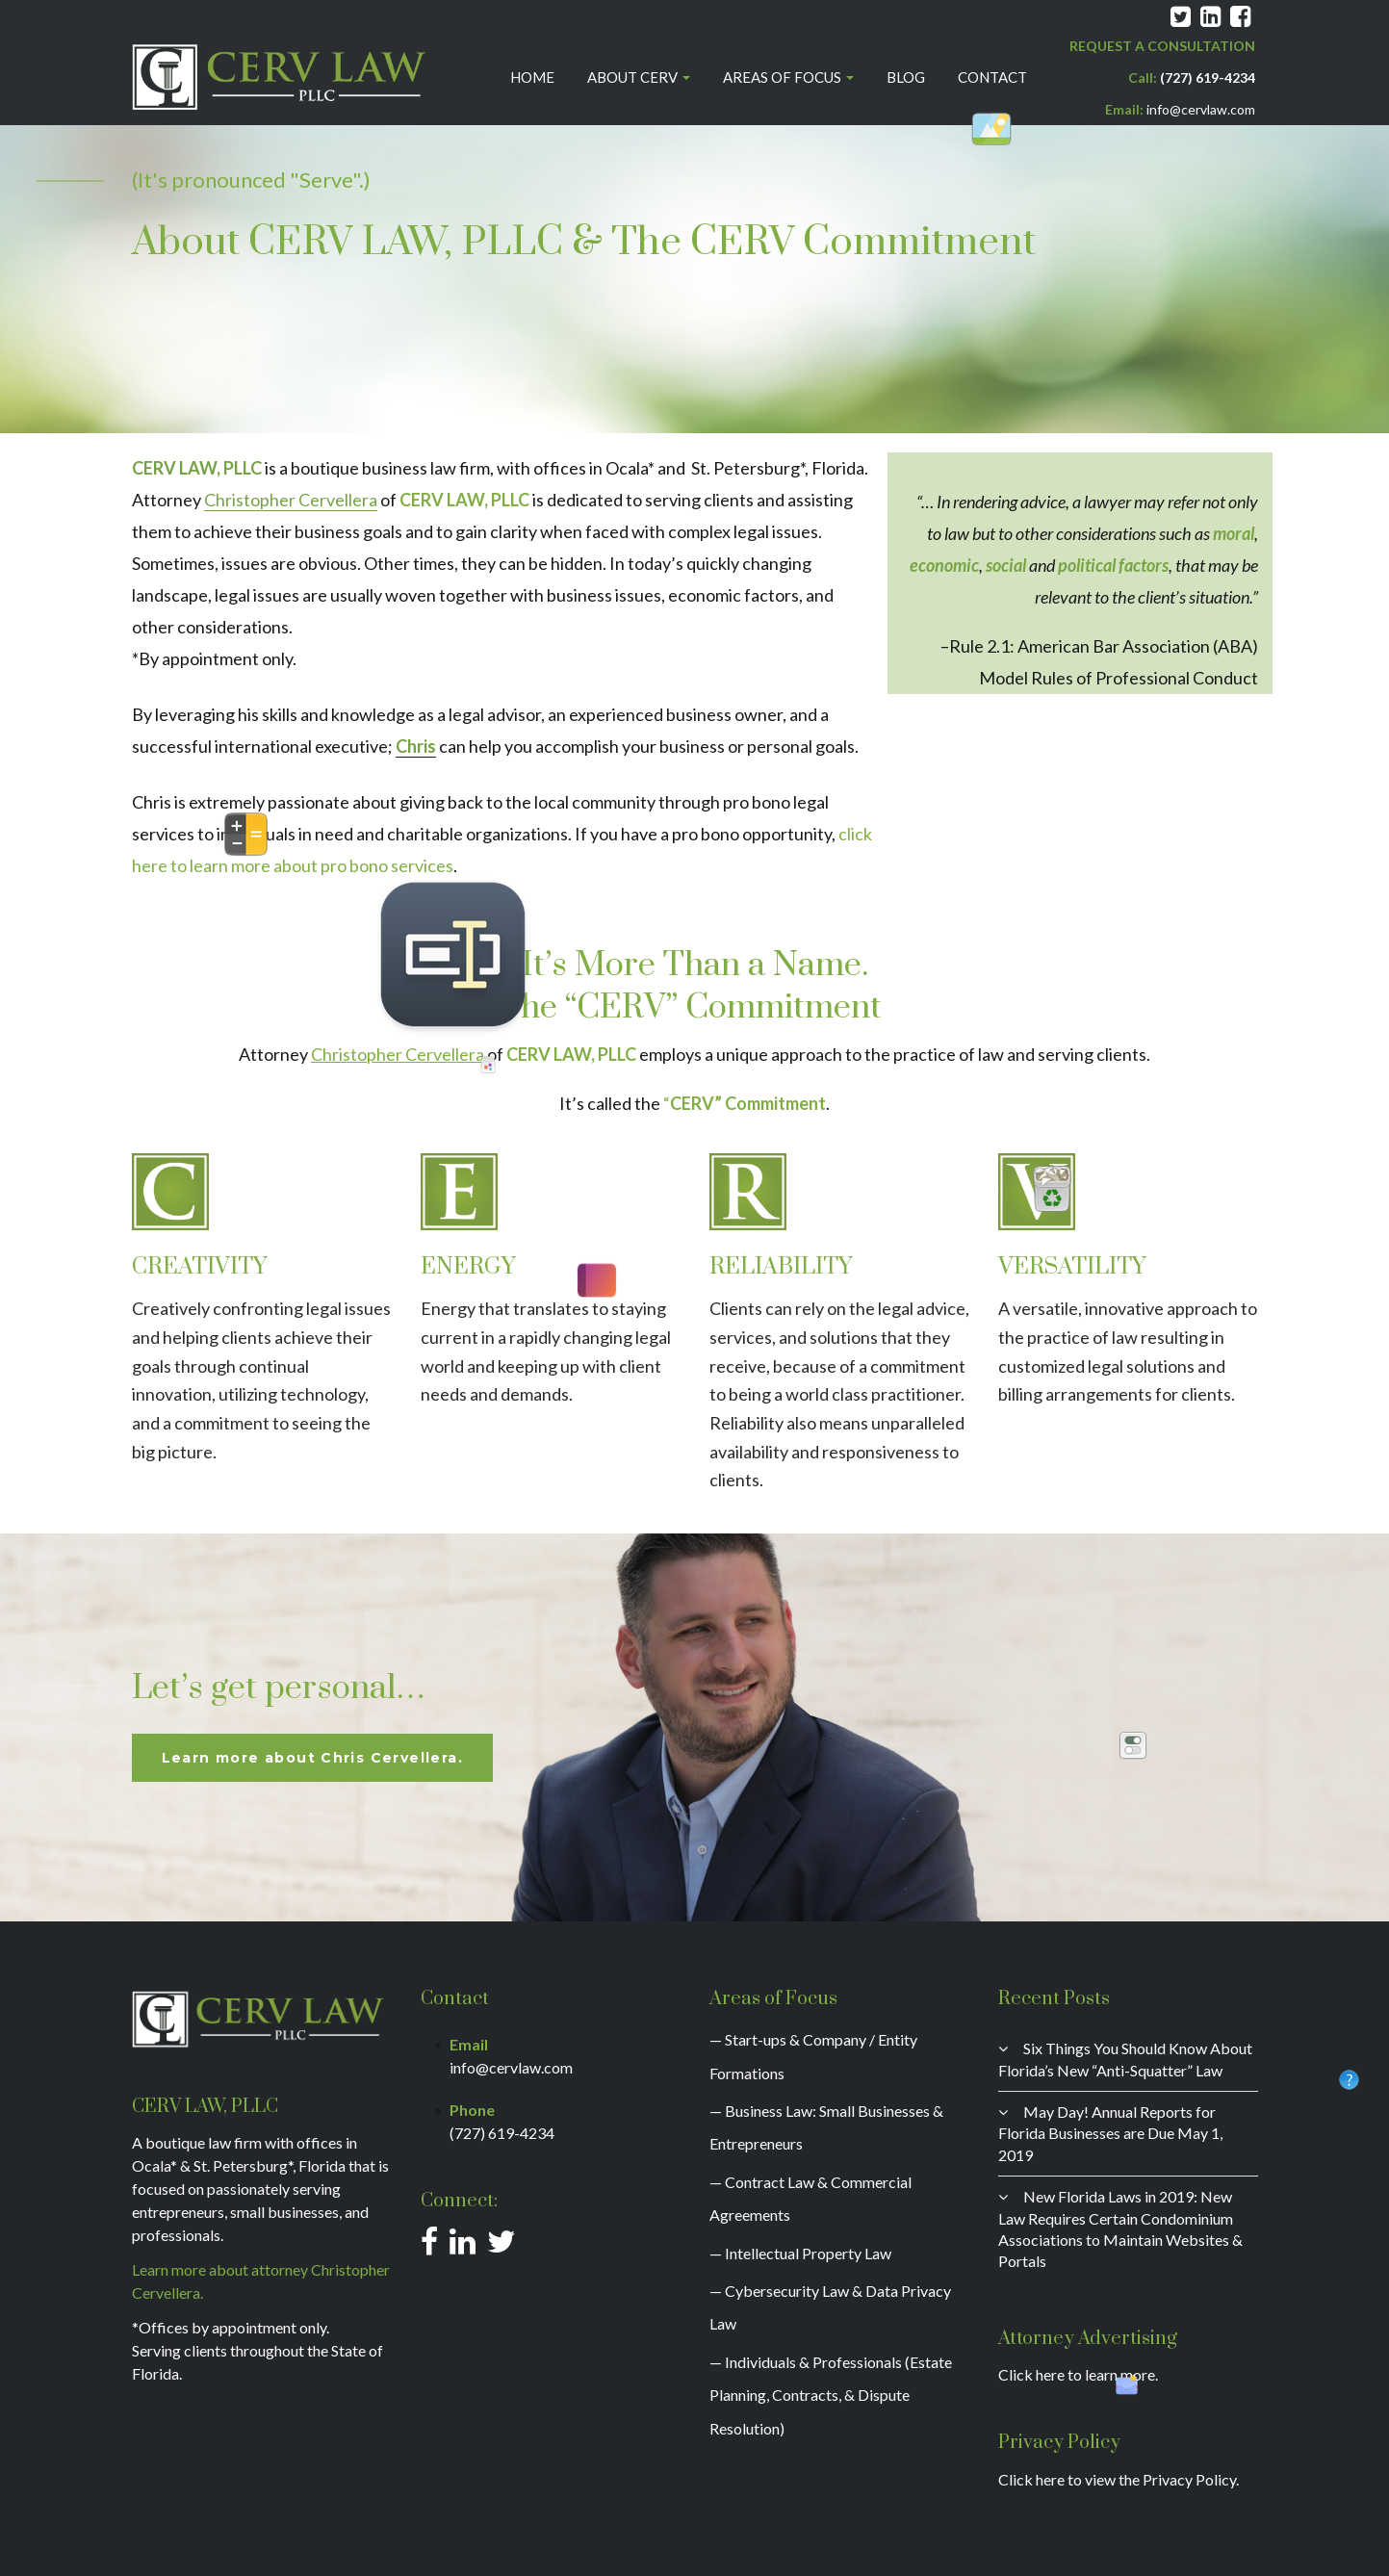 The image size is (1389, 2576). Describe the element at coordinates (991, 129) in the screenshot. I see `open photo management app` at that location.